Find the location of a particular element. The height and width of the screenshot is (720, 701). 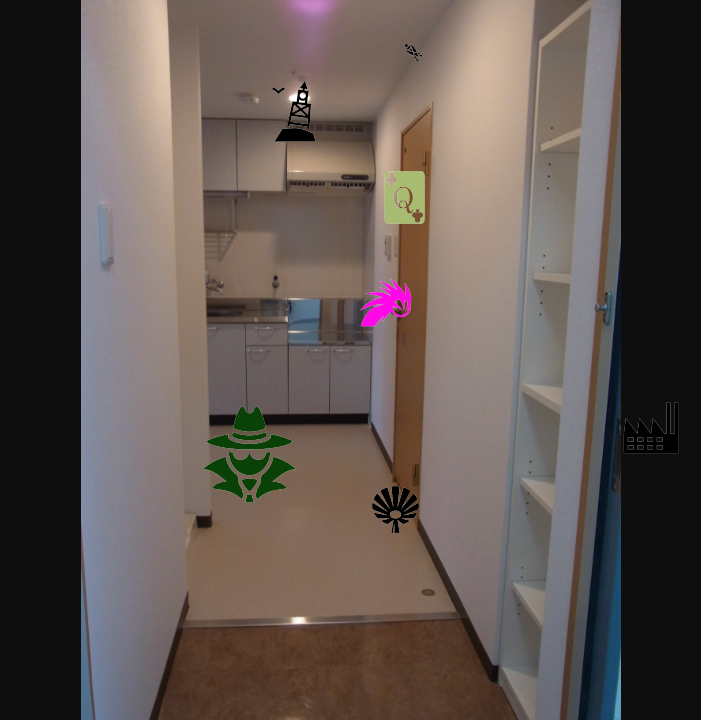

indicates earwig pest type in an insect identification app is located at coordinates (413, 52).